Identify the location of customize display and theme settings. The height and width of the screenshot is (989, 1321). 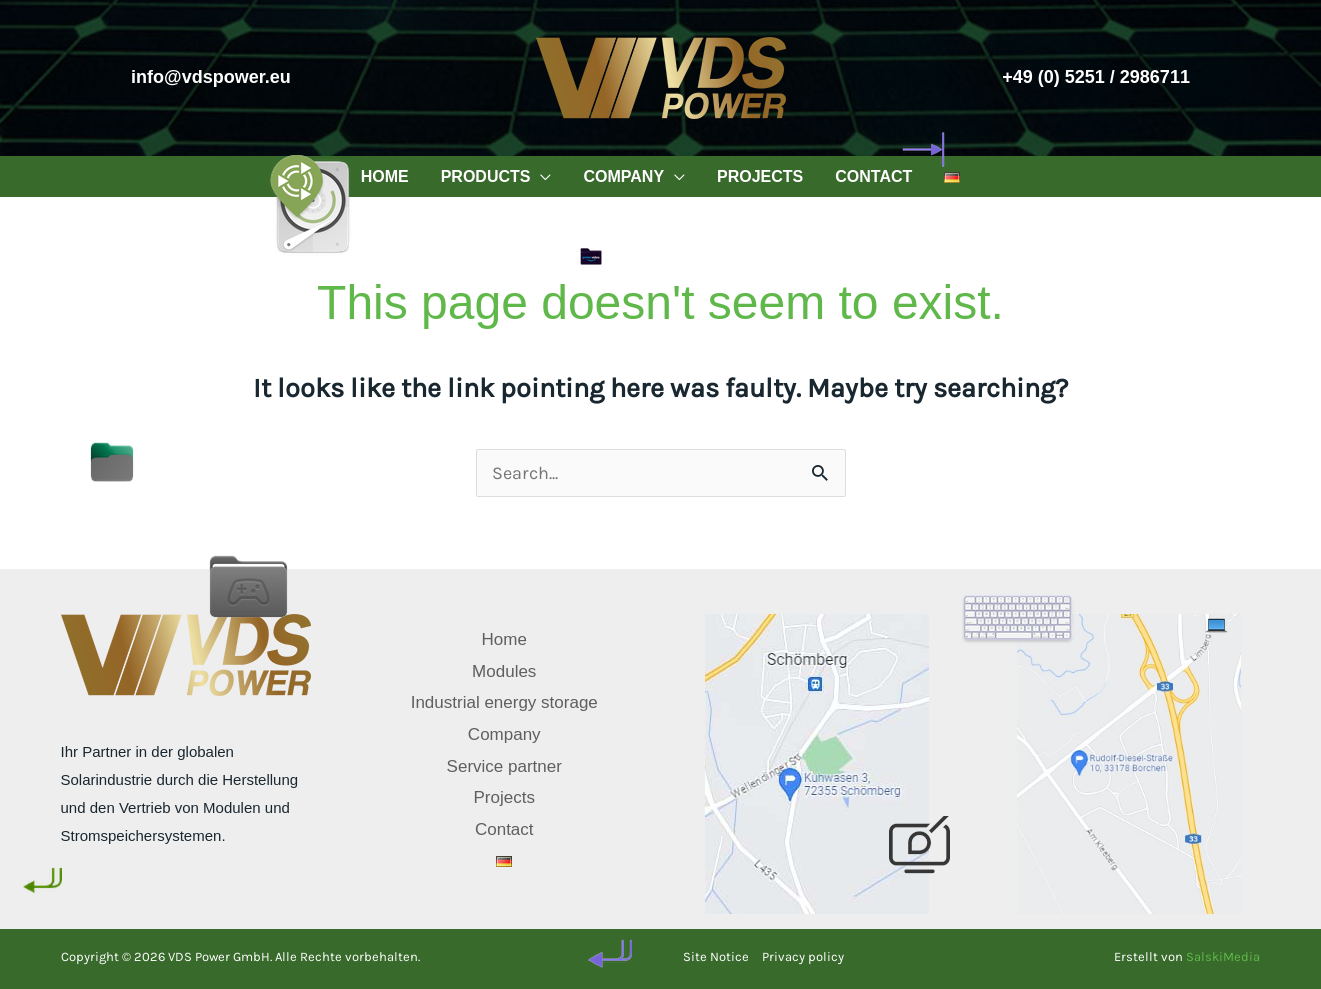
(919, 846).